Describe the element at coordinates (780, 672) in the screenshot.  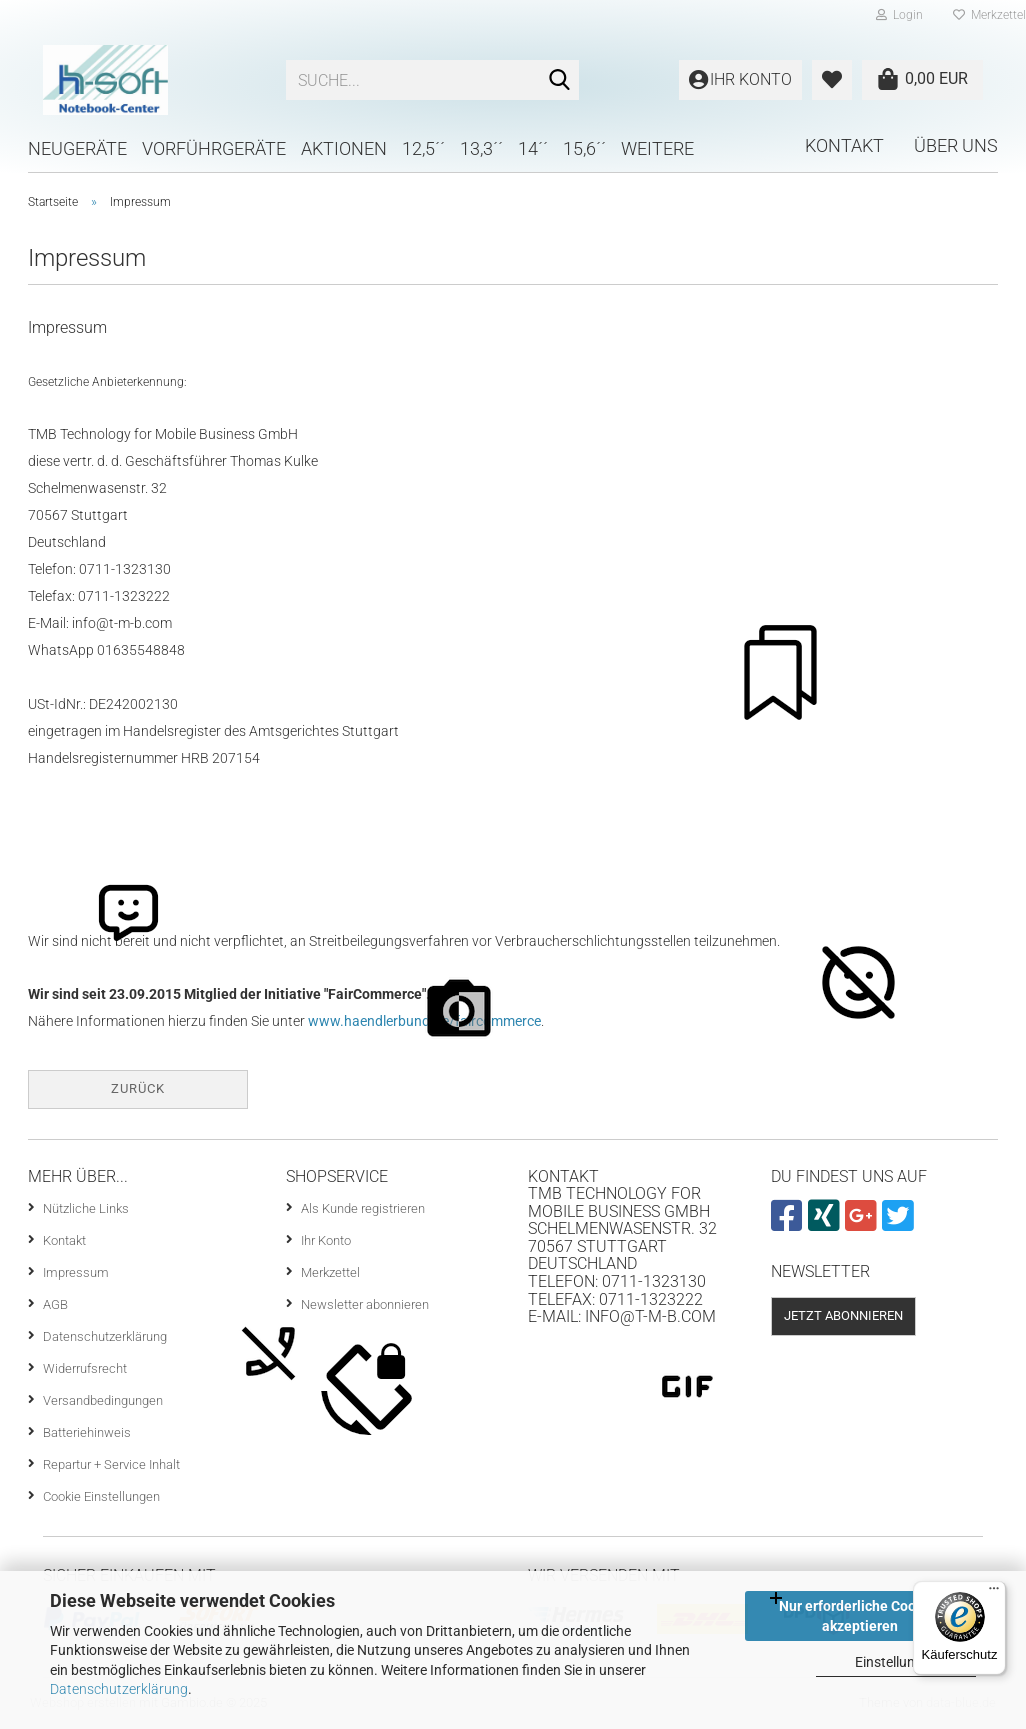
I see `view your saved bookmarks` at that location.